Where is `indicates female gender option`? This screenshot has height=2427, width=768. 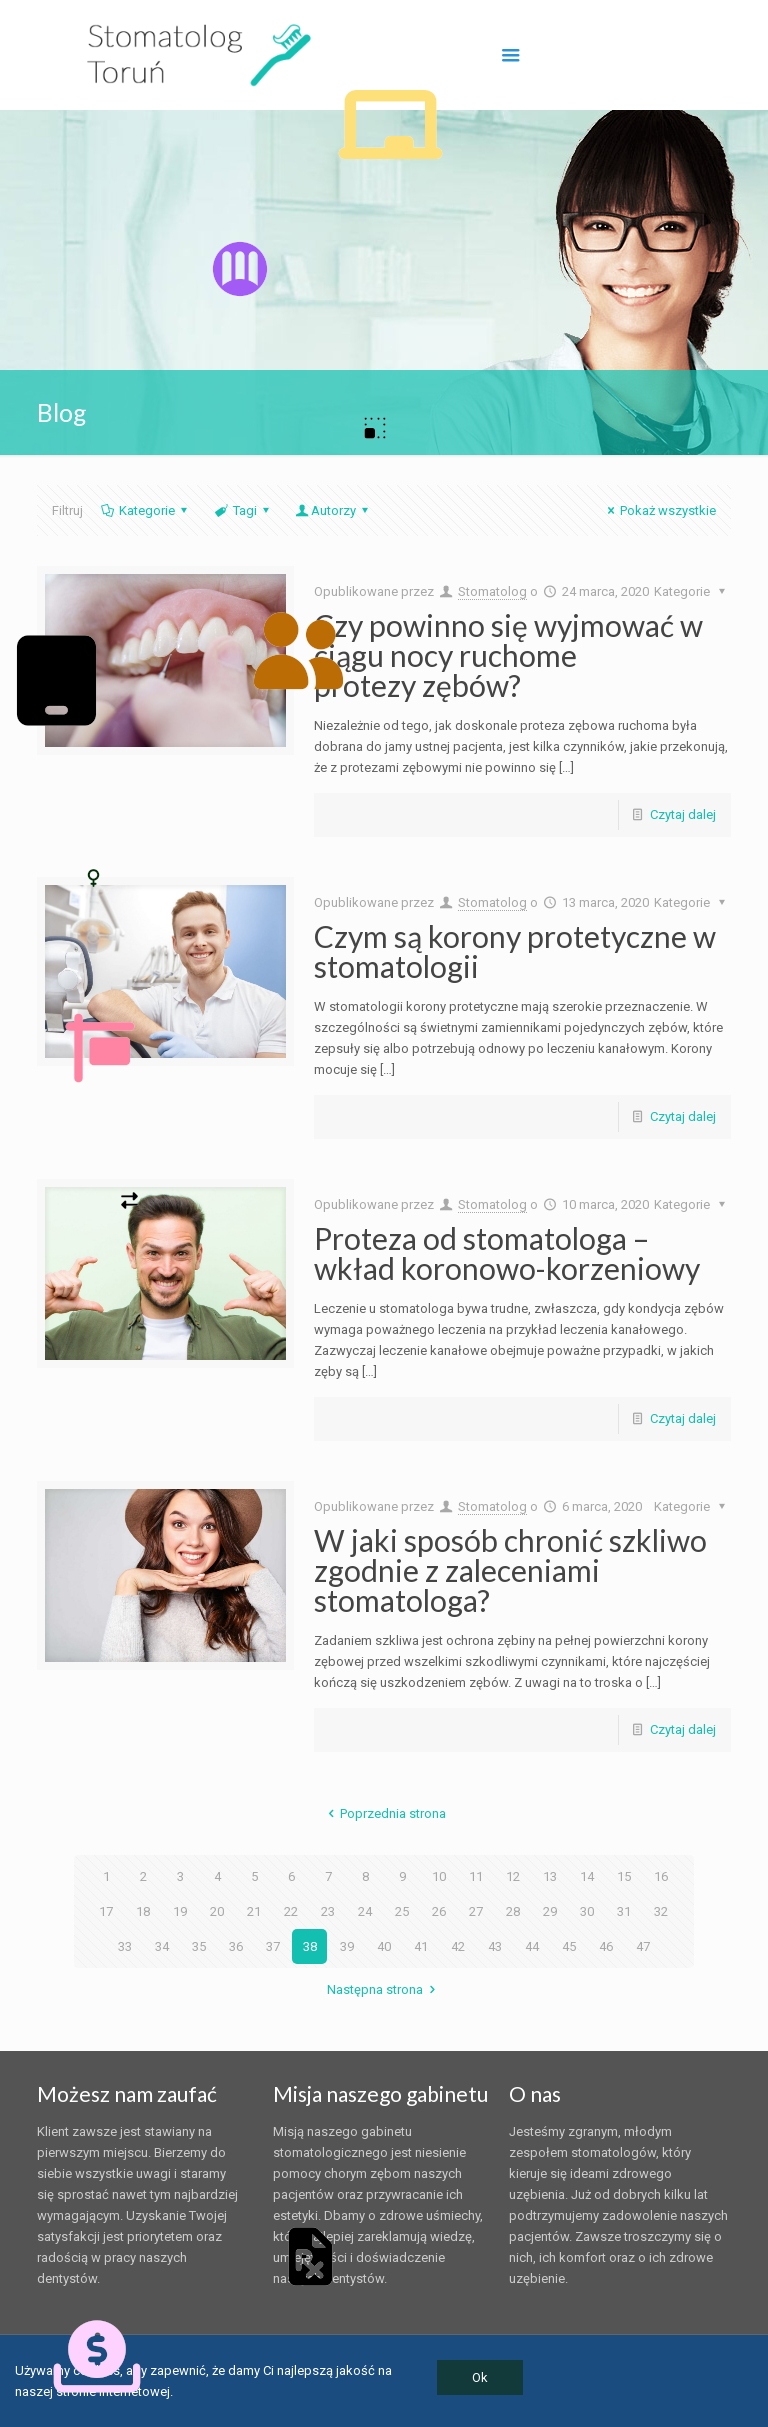 indicates female gender option is located at coordinates (93, 877).